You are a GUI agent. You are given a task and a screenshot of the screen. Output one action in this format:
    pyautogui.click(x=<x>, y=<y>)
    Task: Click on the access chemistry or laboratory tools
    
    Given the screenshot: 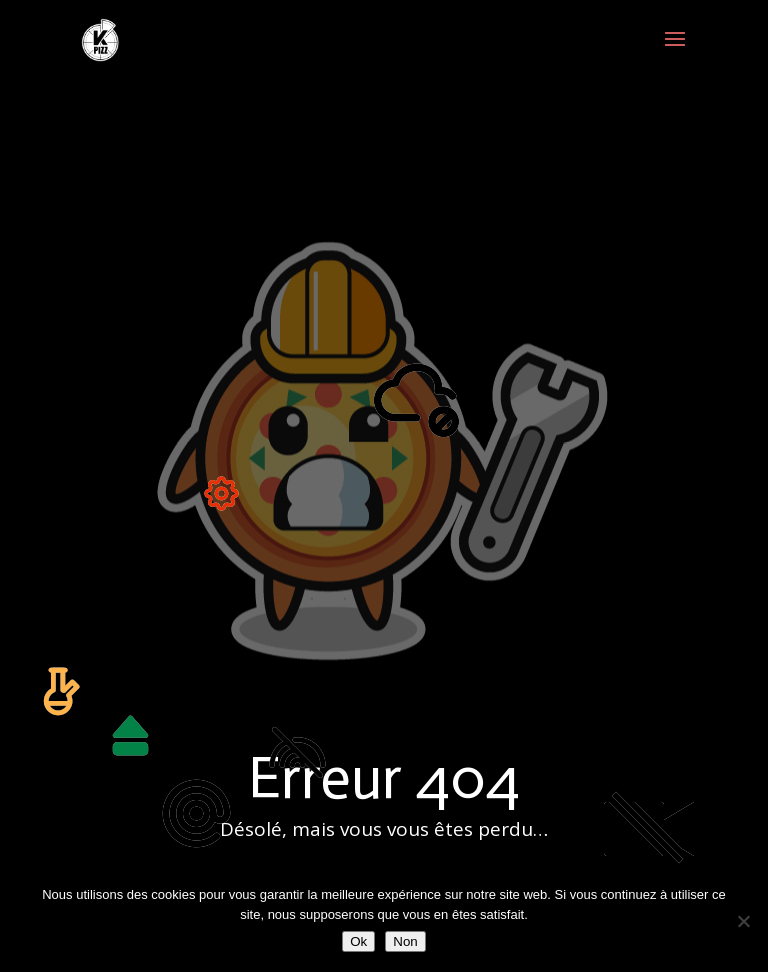 What is the action you would take?
    pyautogui.click(x=60, y=691)
    